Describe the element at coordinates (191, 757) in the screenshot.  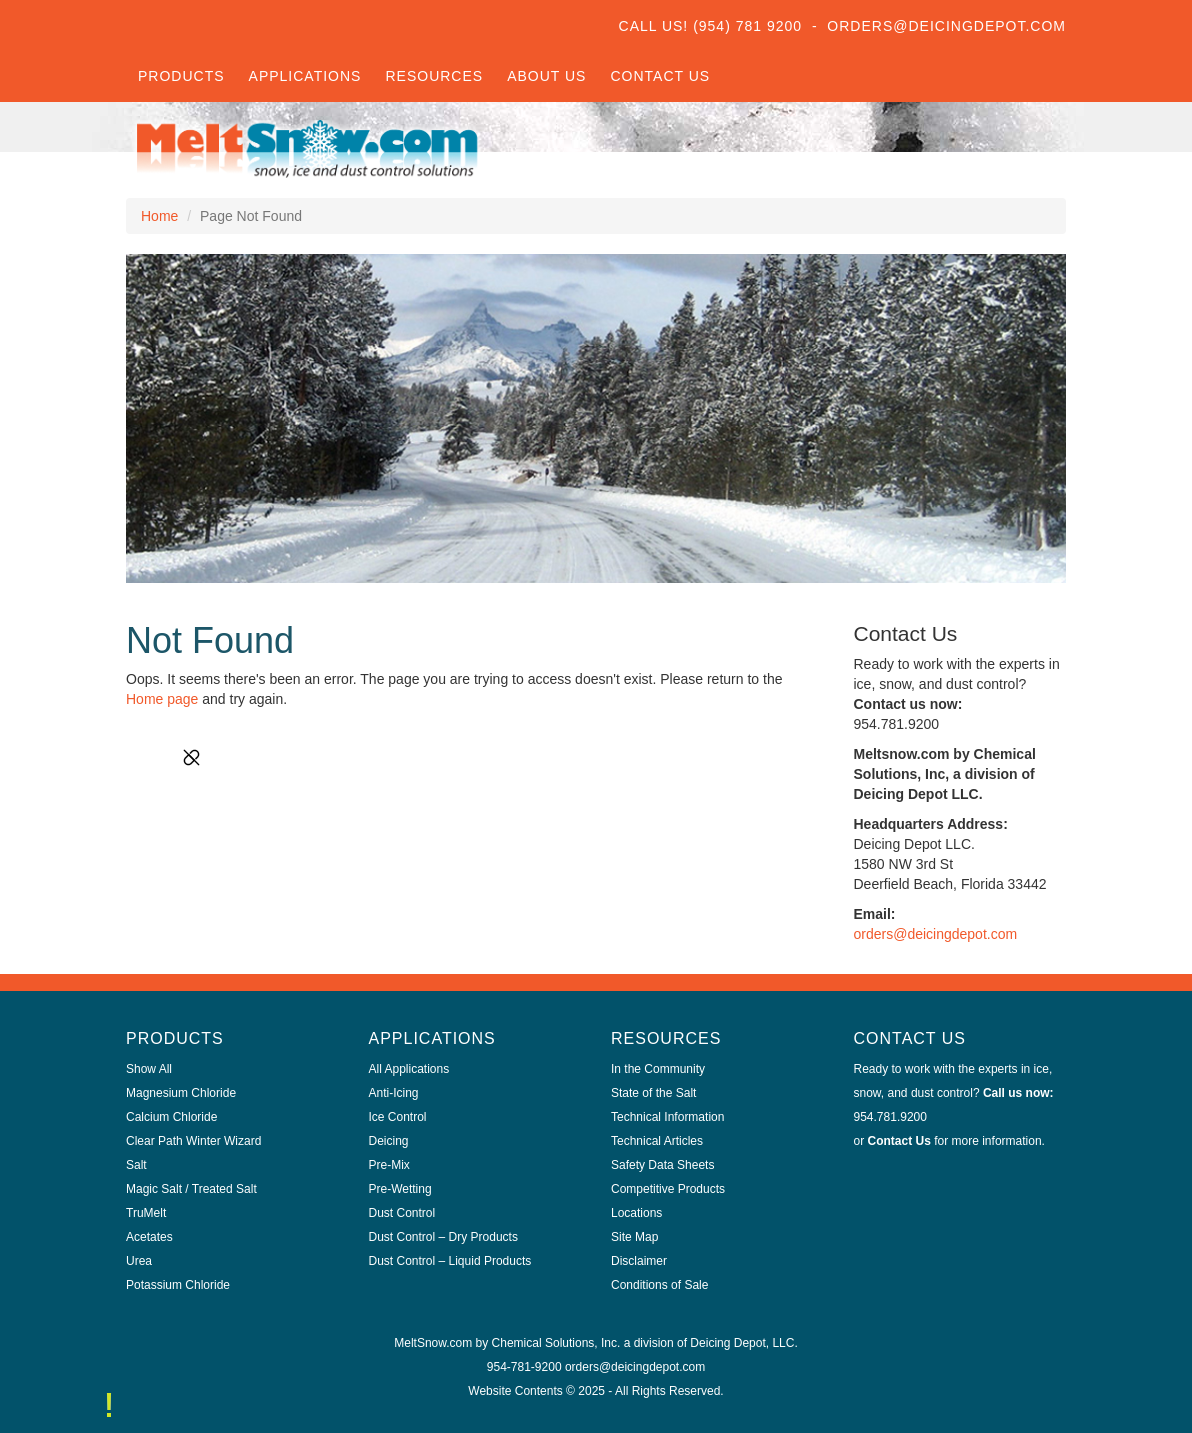
I see `medication reminder disabled` at that location.